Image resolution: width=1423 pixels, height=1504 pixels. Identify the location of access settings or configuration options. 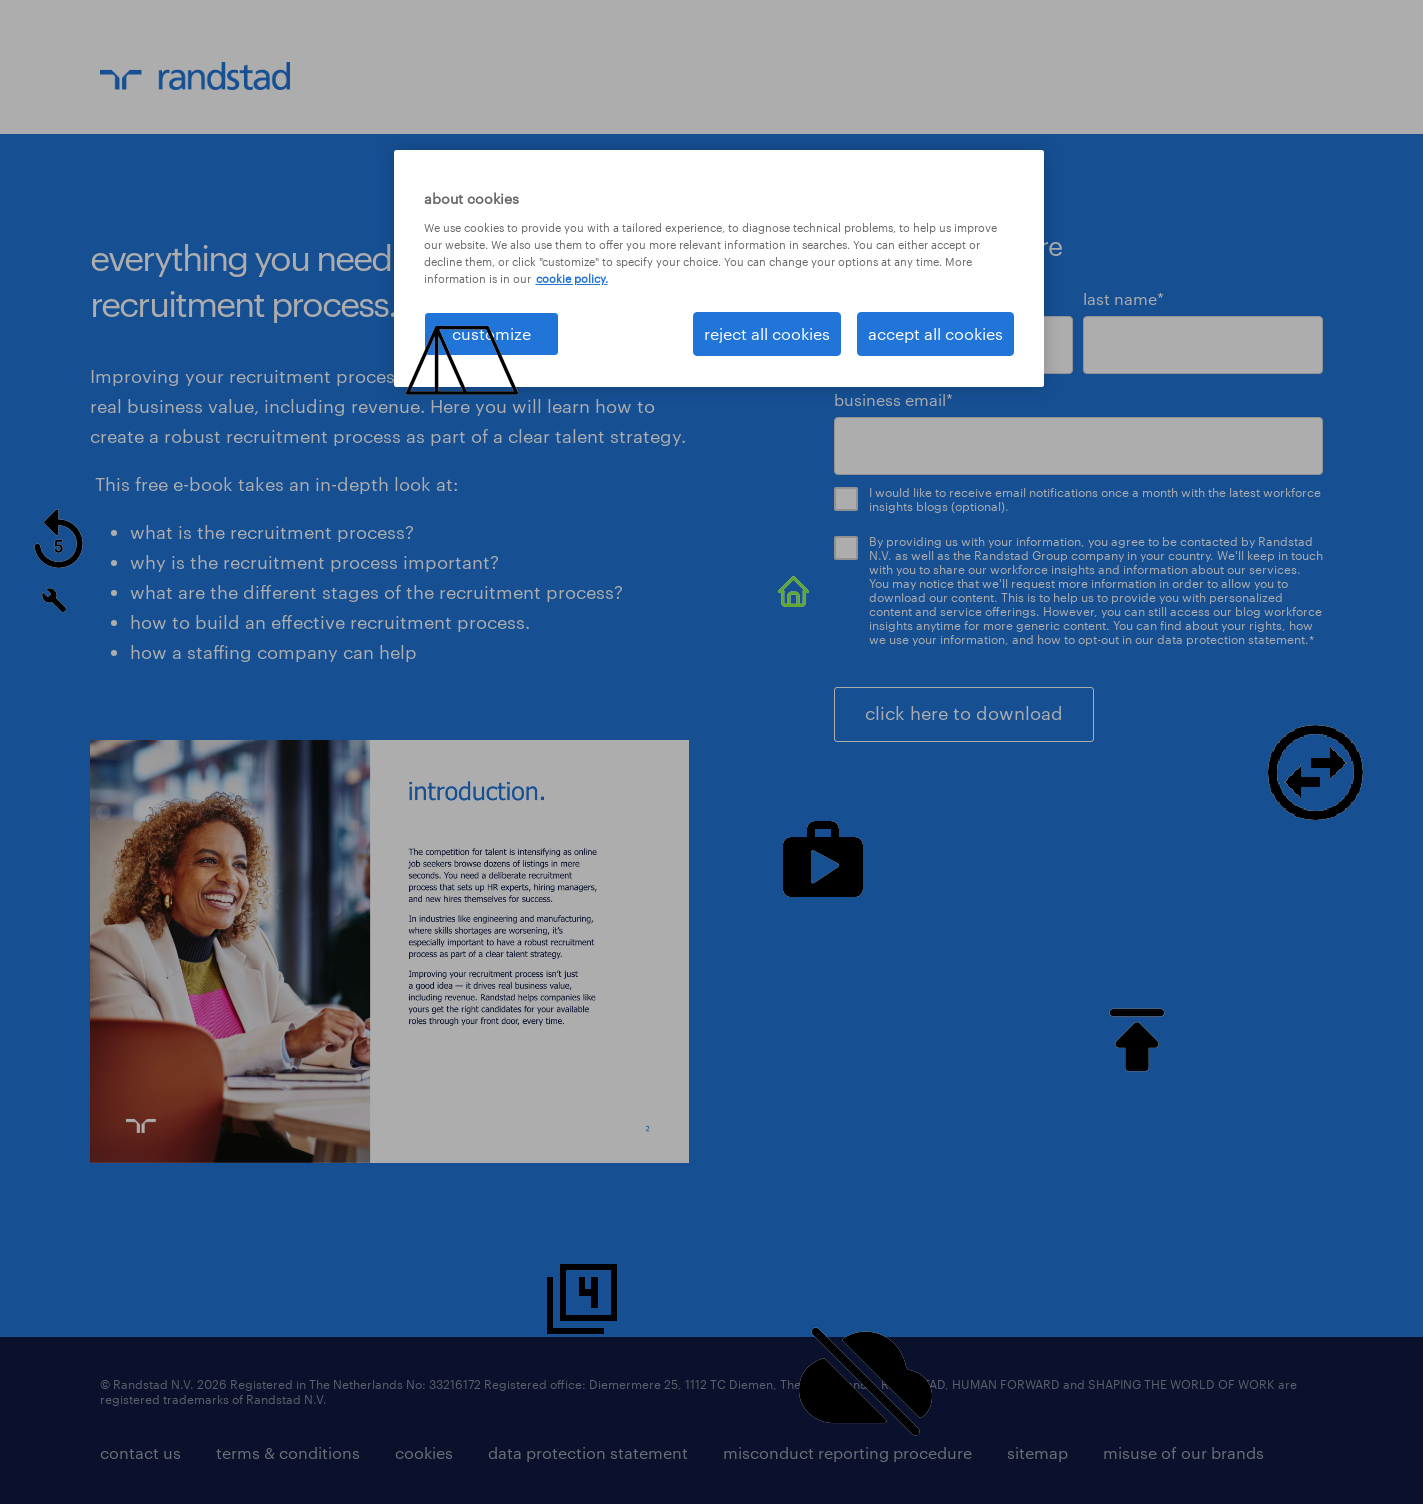
(54, 600).